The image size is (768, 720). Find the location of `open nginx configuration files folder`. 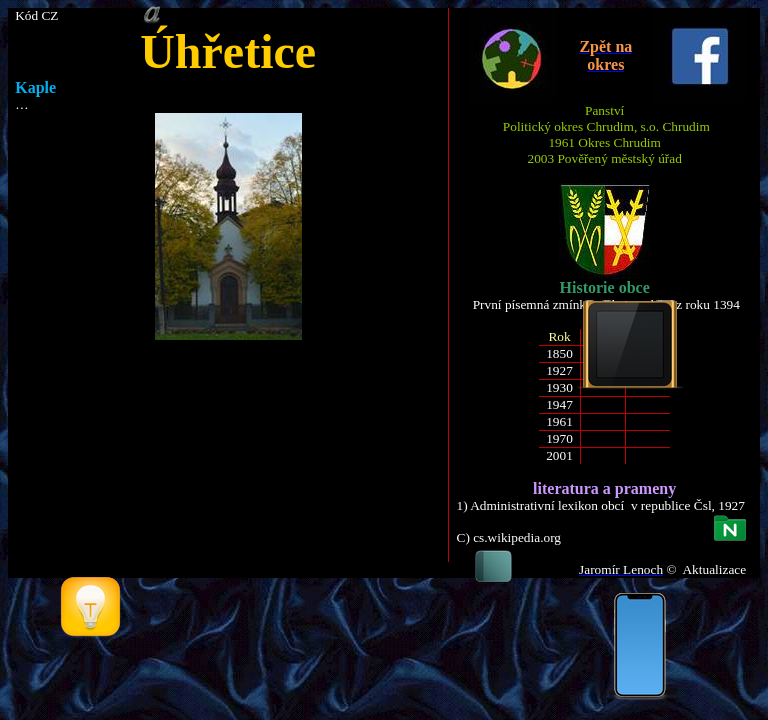

open nginx configuration files folder is located at coordinates (730, 529).